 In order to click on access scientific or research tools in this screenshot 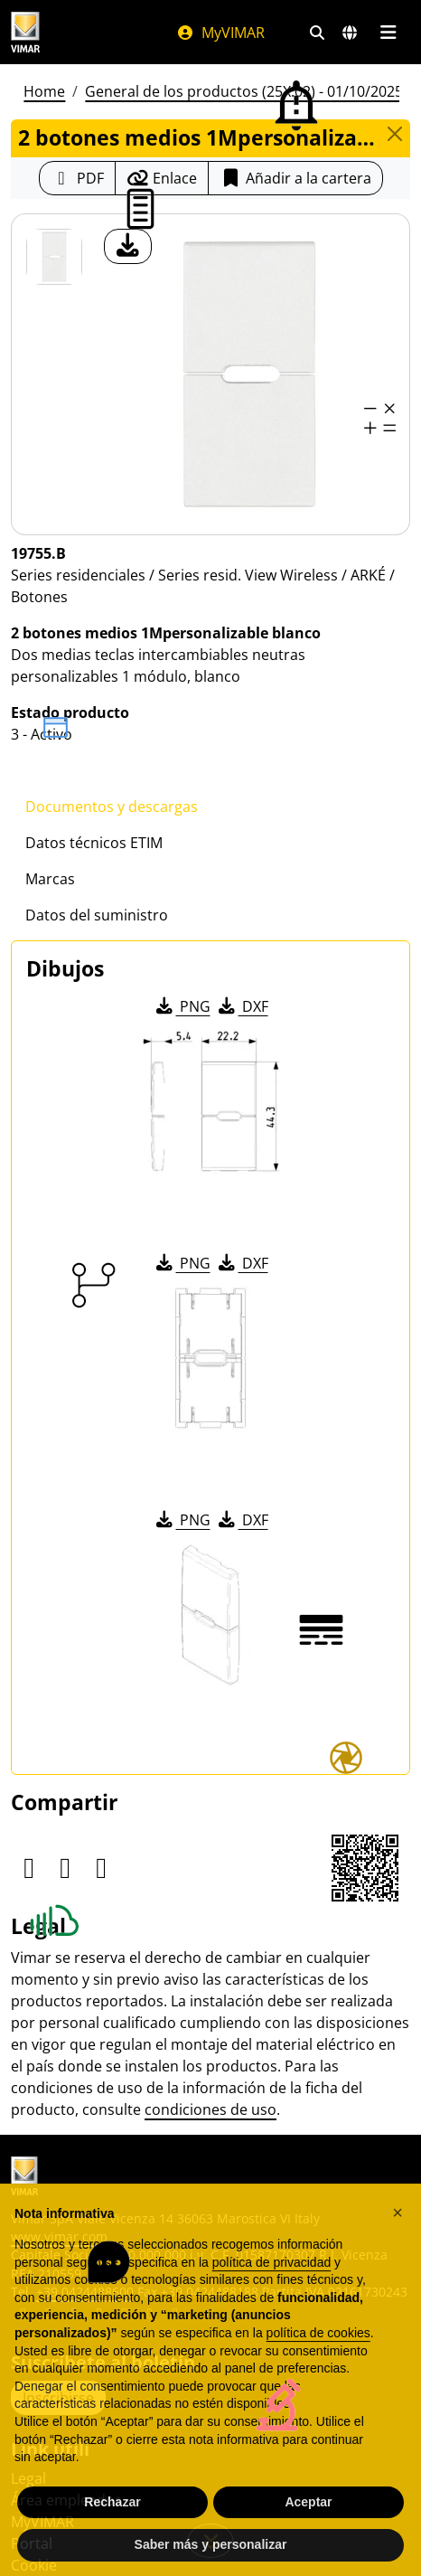, I will do `click(276, 2404)`.